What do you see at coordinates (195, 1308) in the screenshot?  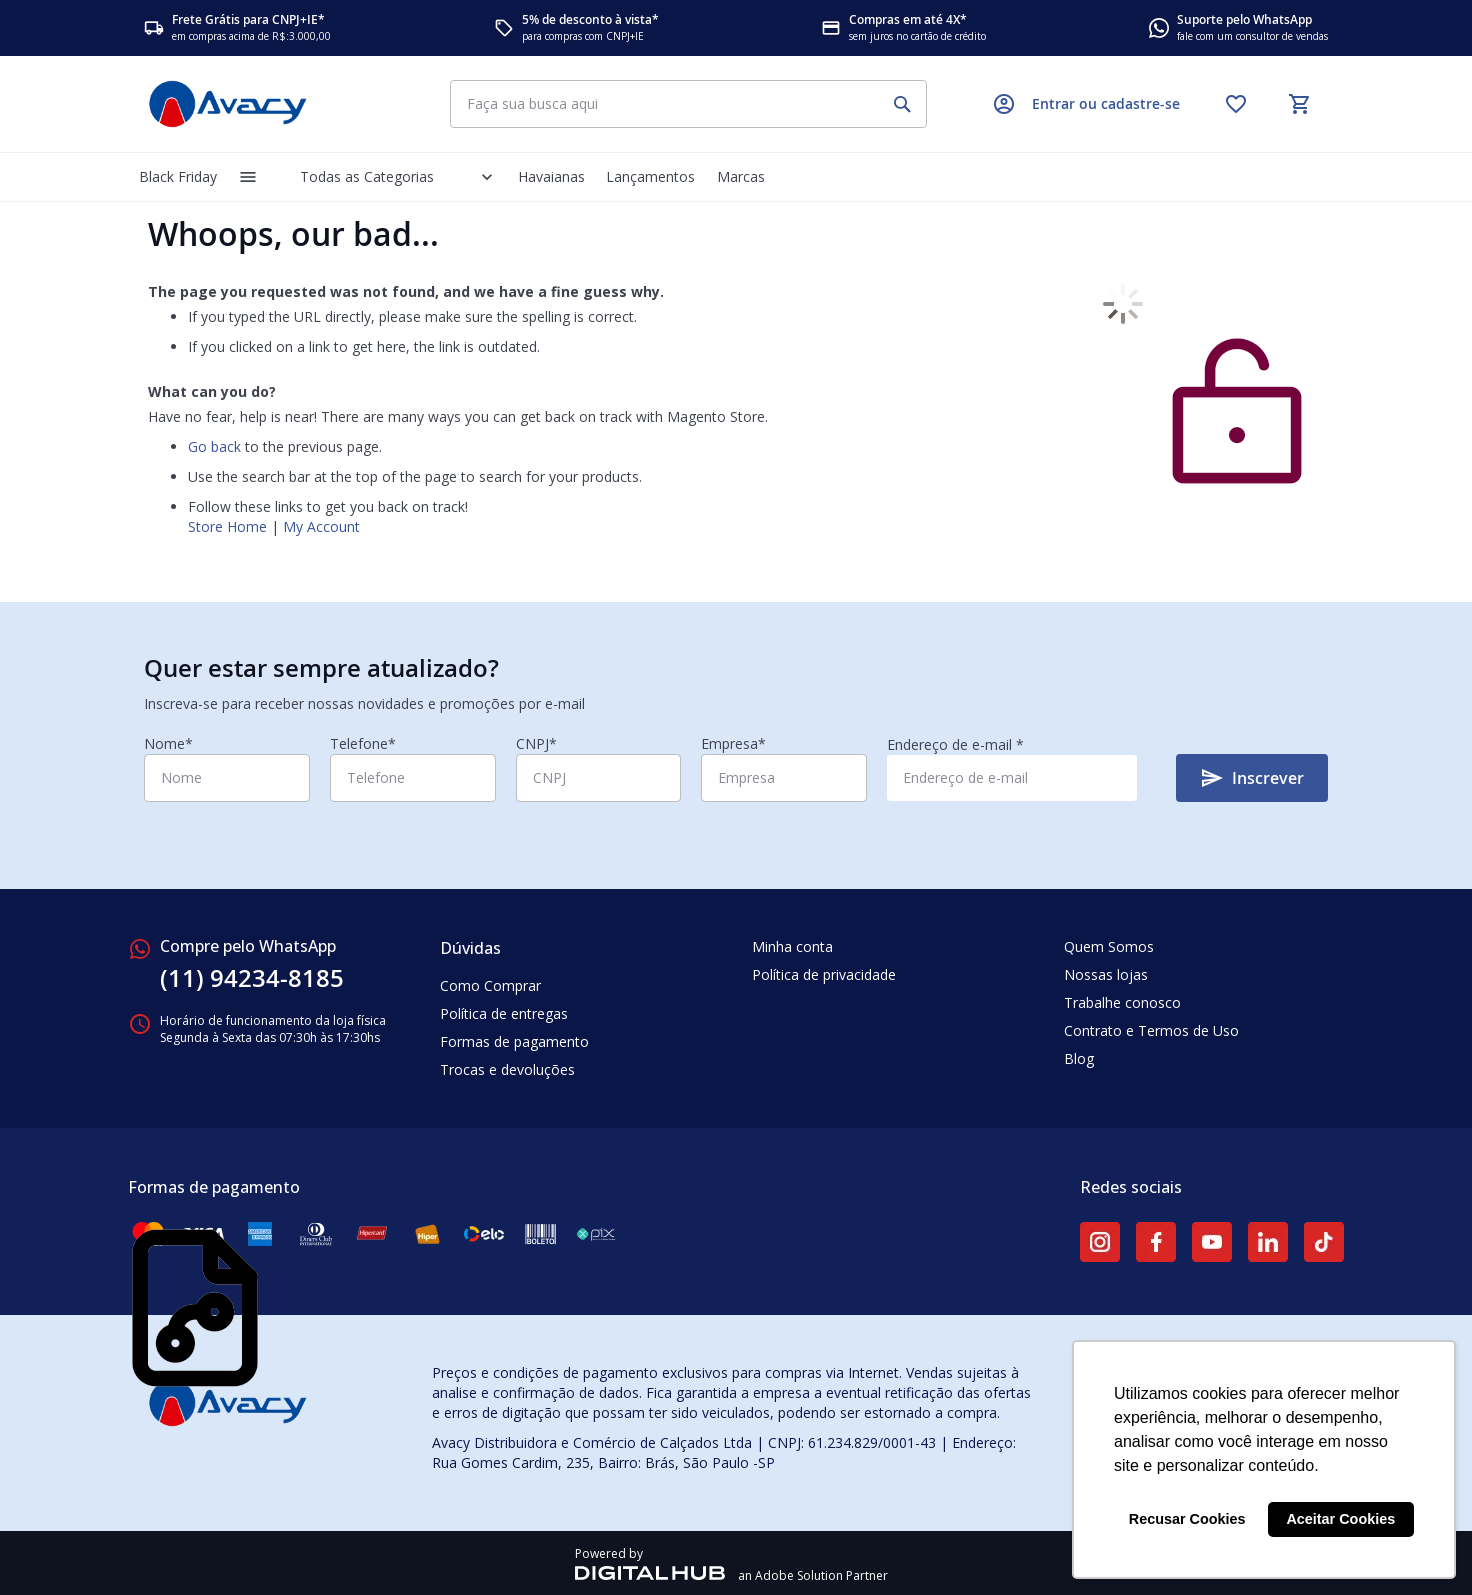 I see `open a vector graphics file` at bounding box center [195, 1308].